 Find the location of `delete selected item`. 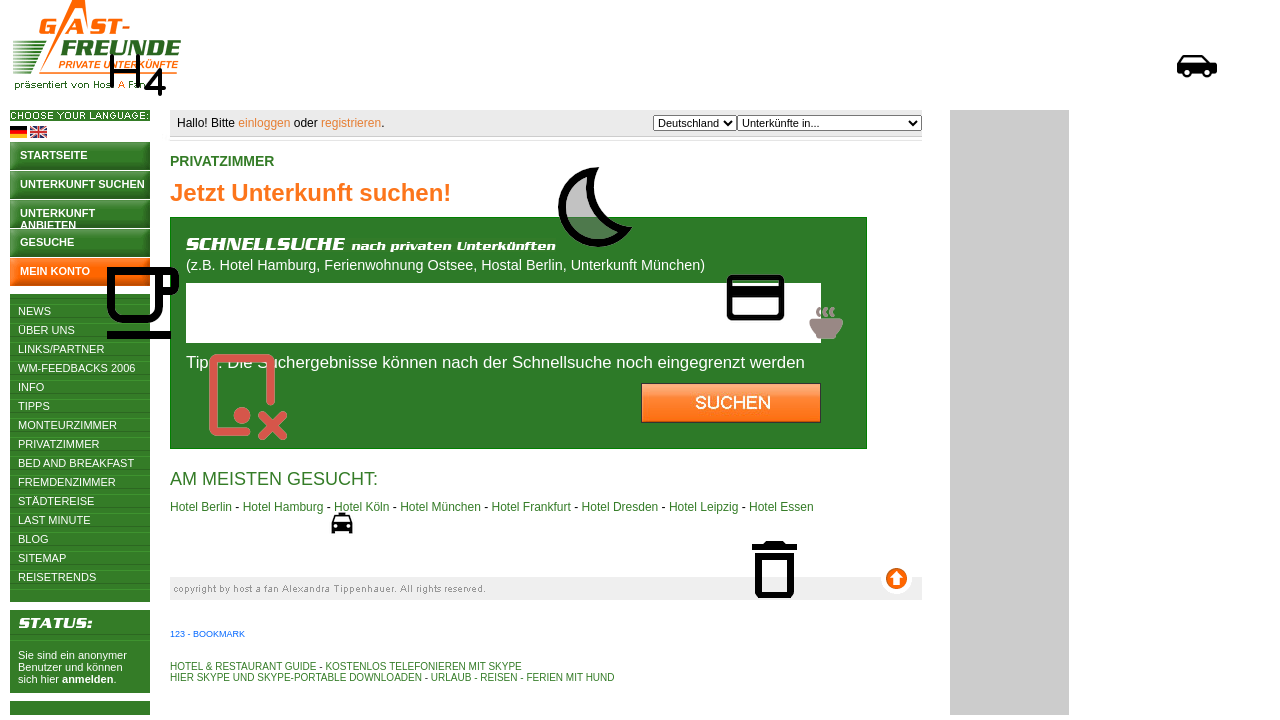

delete selected item is located at coordinates (774, 569).